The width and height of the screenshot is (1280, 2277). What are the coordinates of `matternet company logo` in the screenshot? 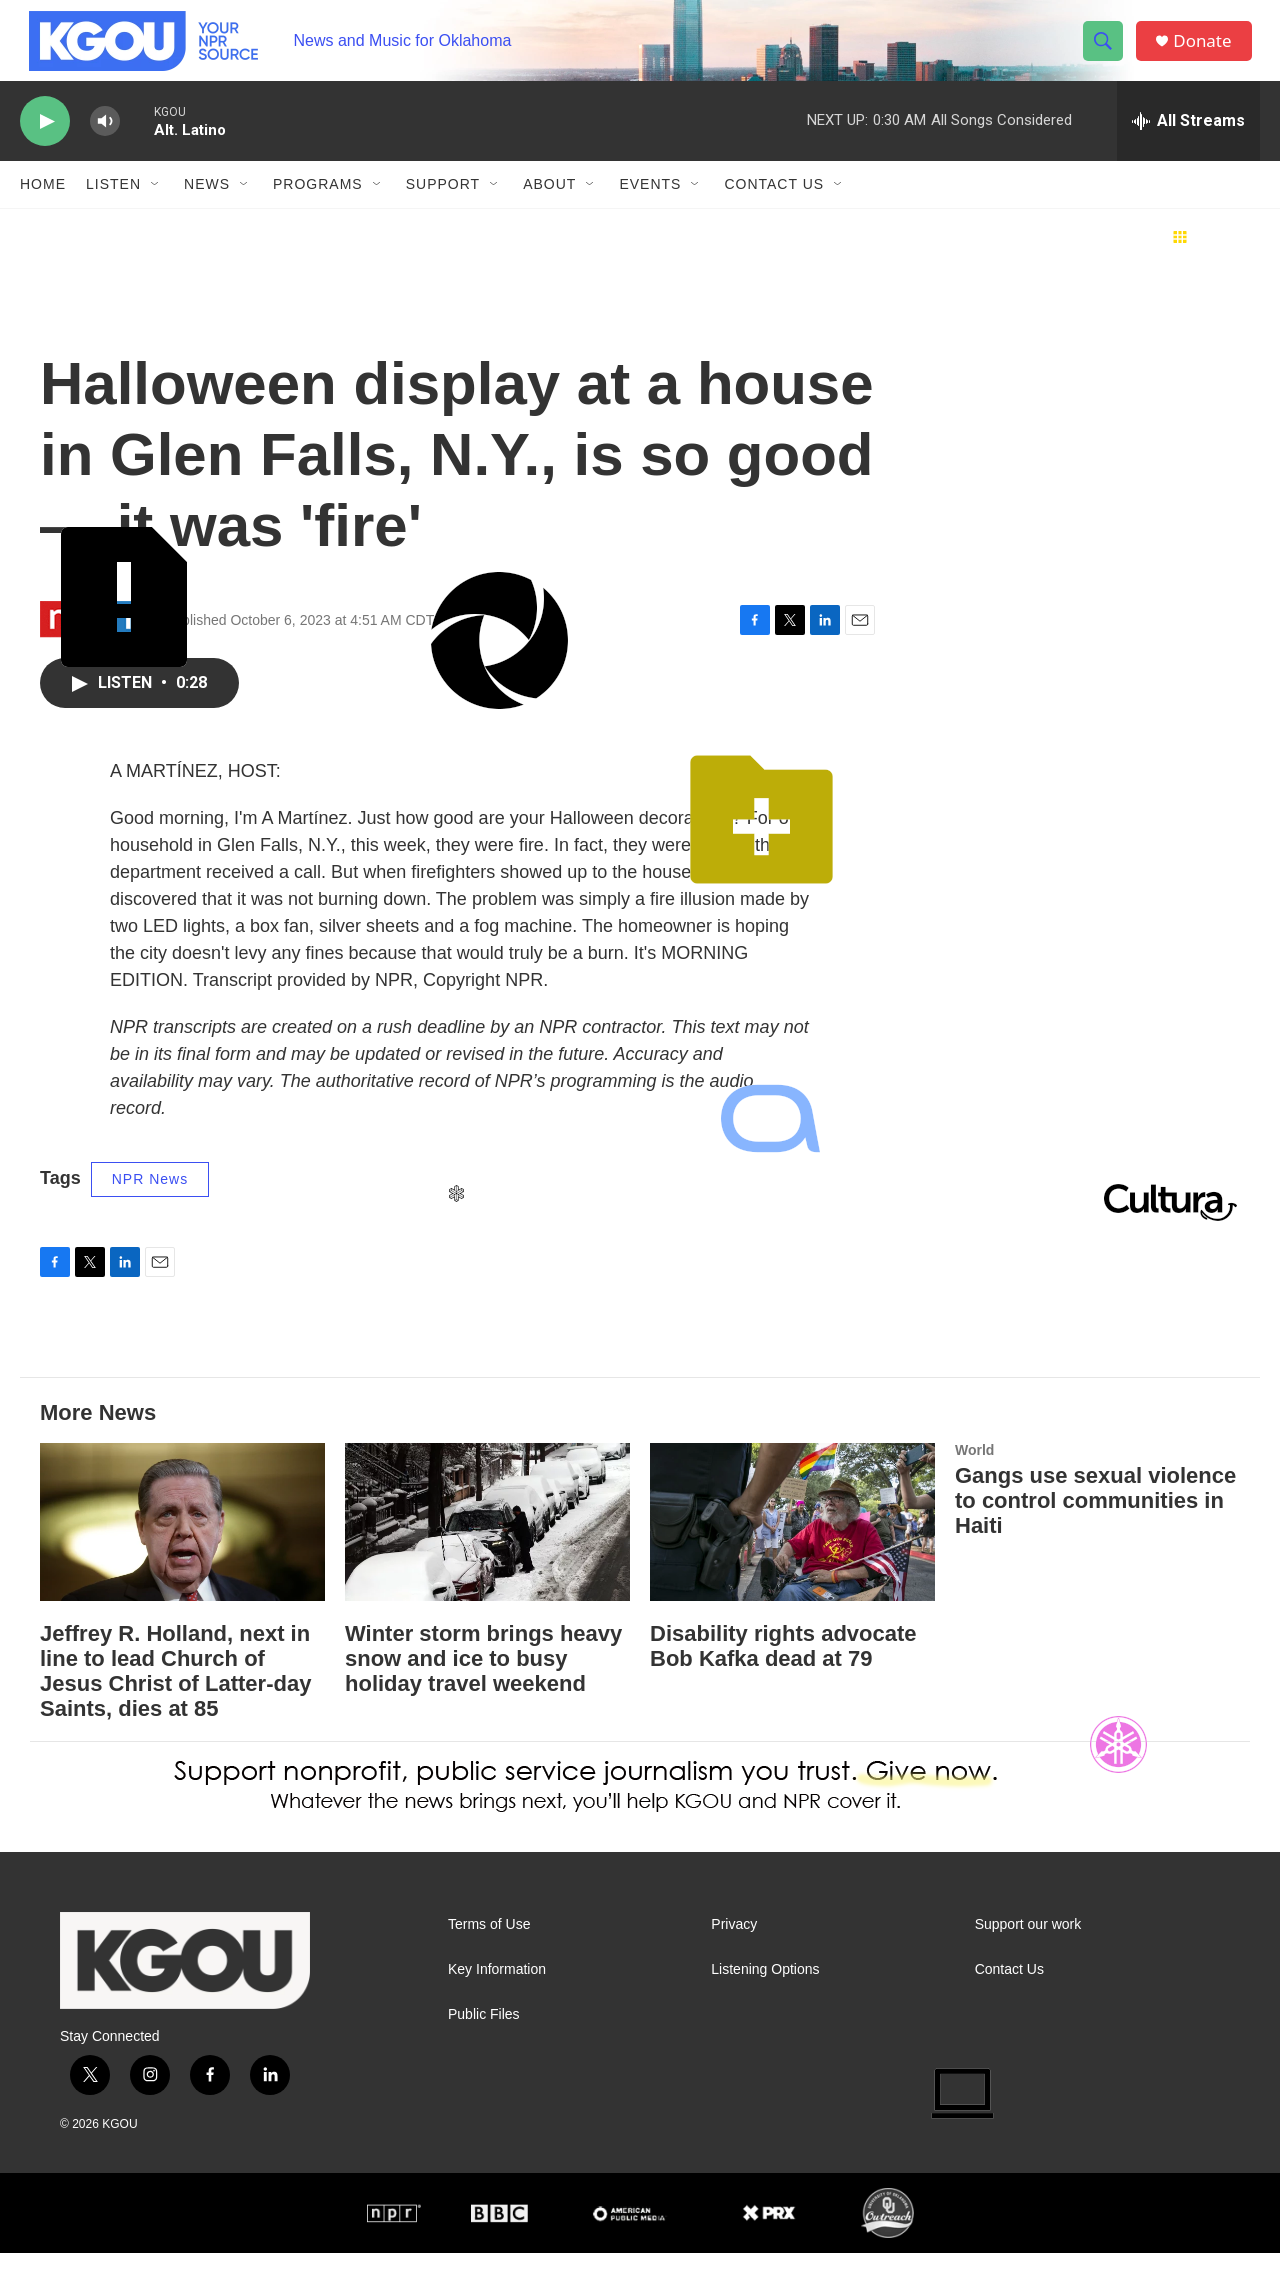 It's located at (456, 1193).